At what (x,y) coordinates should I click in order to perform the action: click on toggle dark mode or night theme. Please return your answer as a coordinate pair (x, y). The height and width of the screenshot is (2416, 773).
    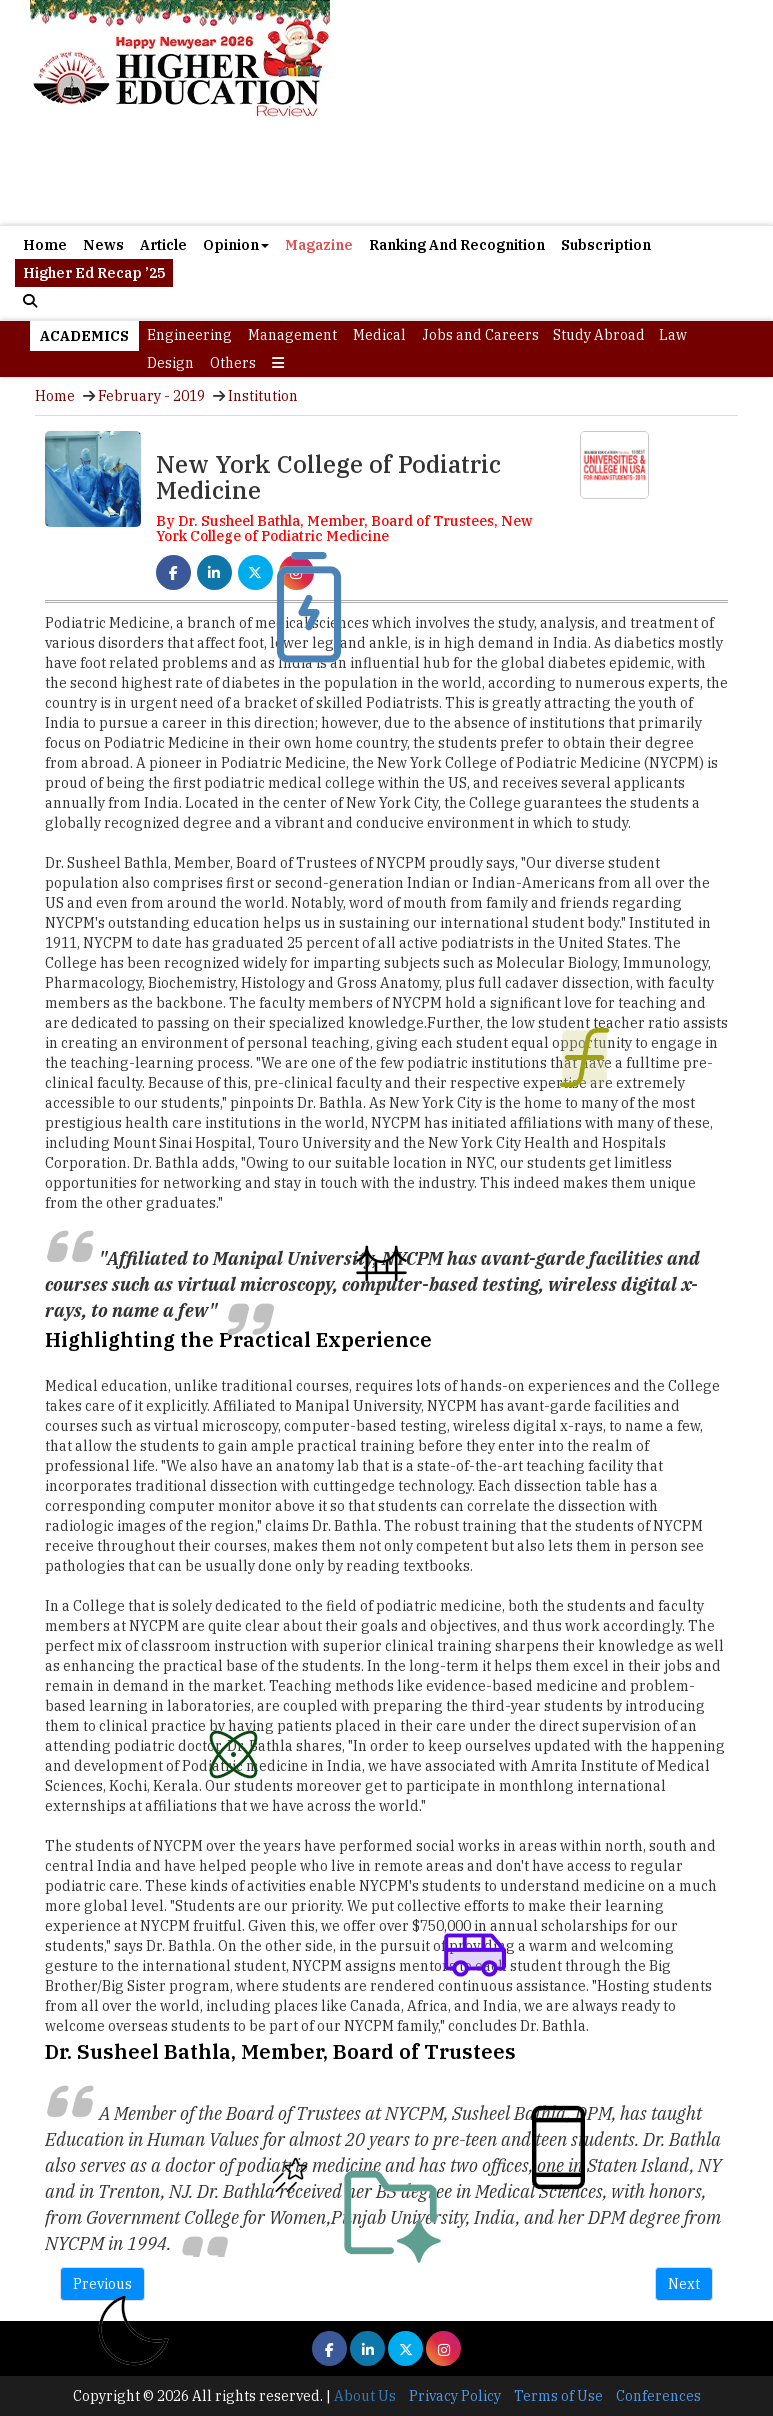
    Looking at the image, I should click on (131, 2332).